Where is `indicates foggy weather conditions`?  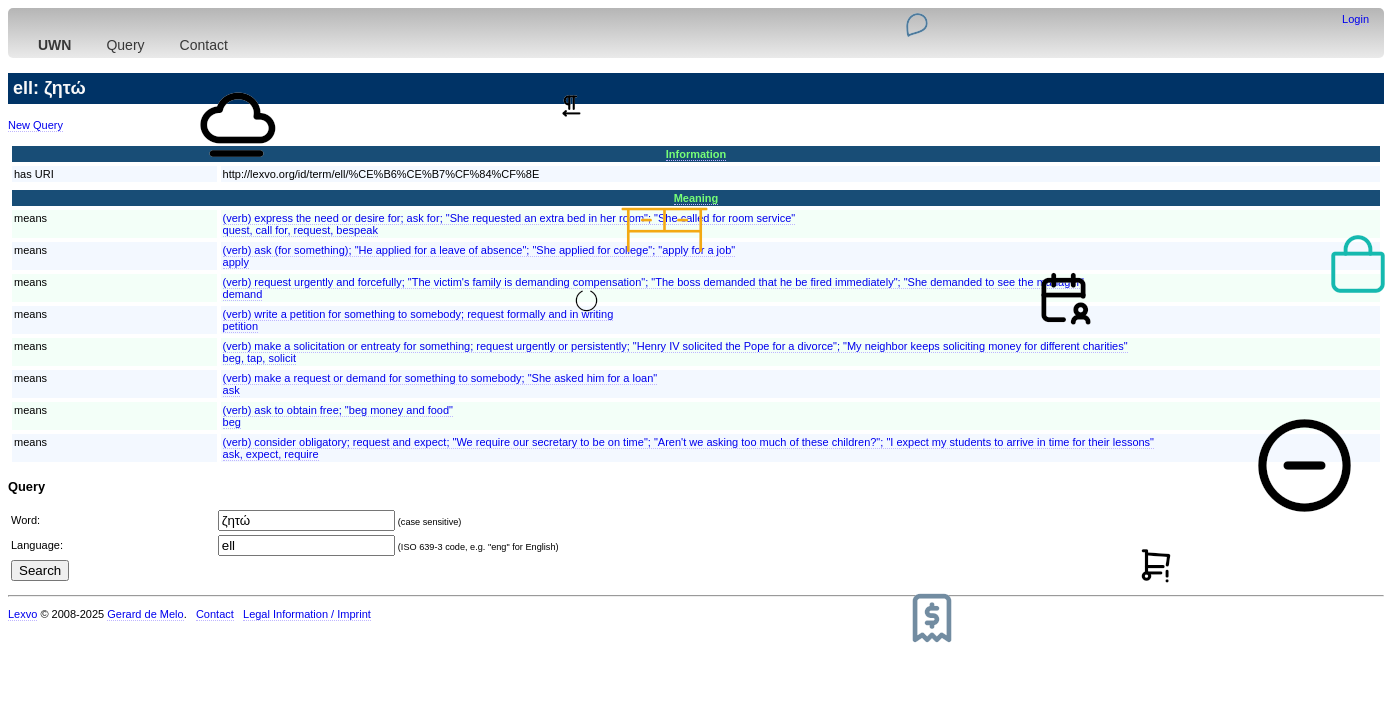
indicates foggy weather conditions is located at coordinates (236, 126).